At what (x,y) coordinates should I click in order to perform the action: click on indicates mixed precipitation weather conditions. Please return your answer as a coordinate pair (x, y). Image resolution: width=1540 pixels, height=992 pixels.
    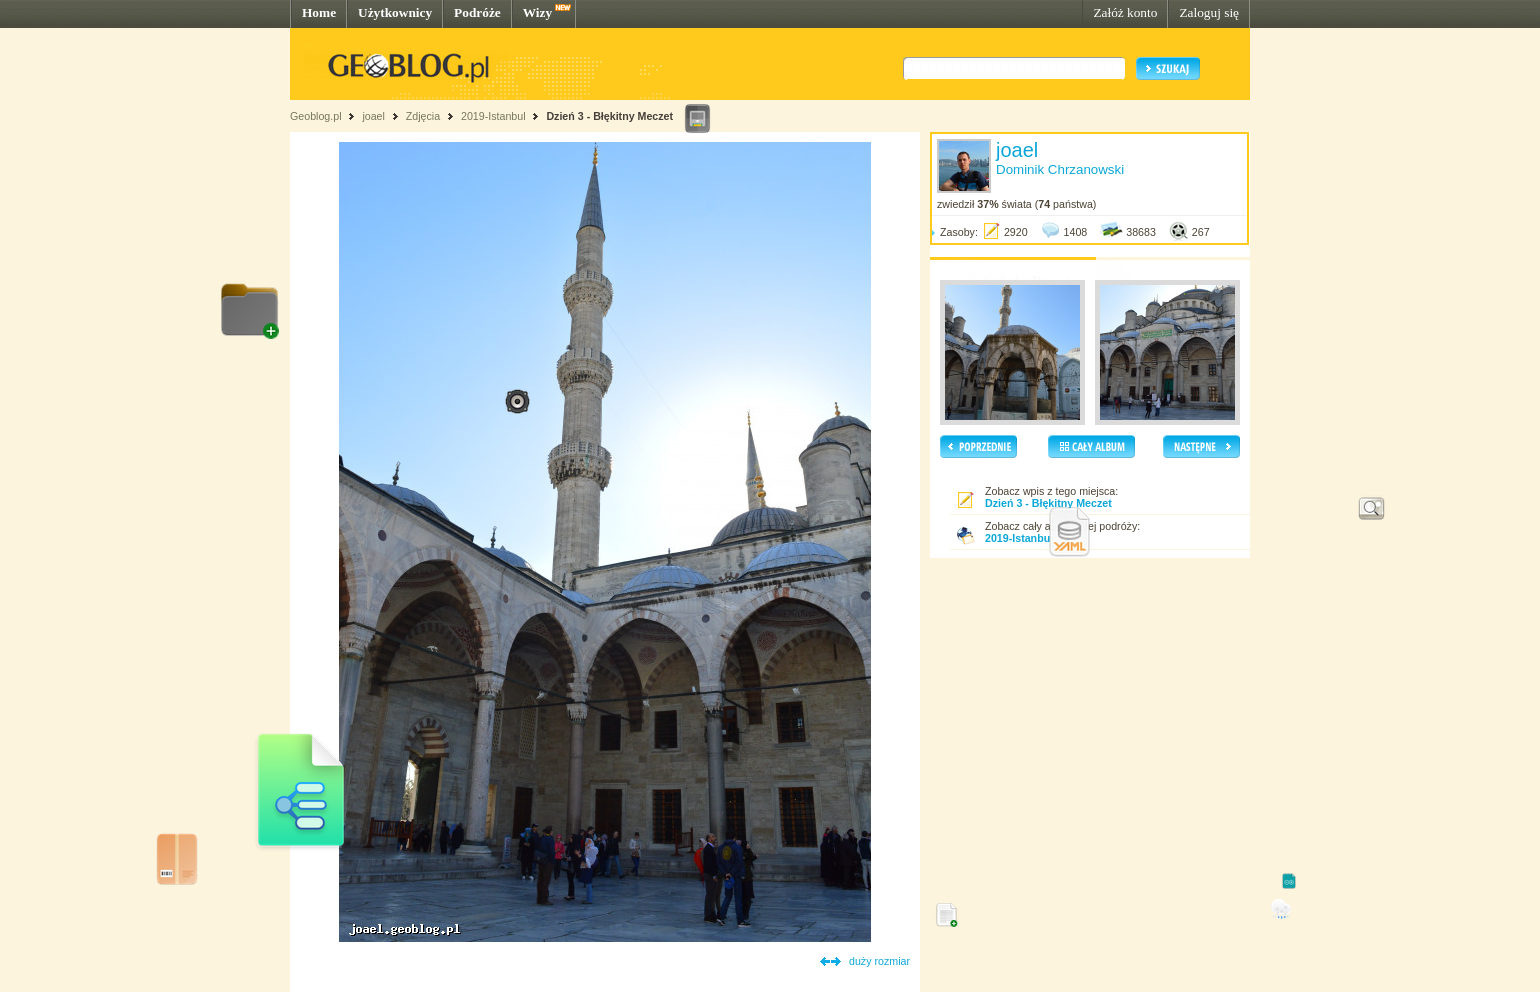
    Looking at the image, I should click on (1281, 909).